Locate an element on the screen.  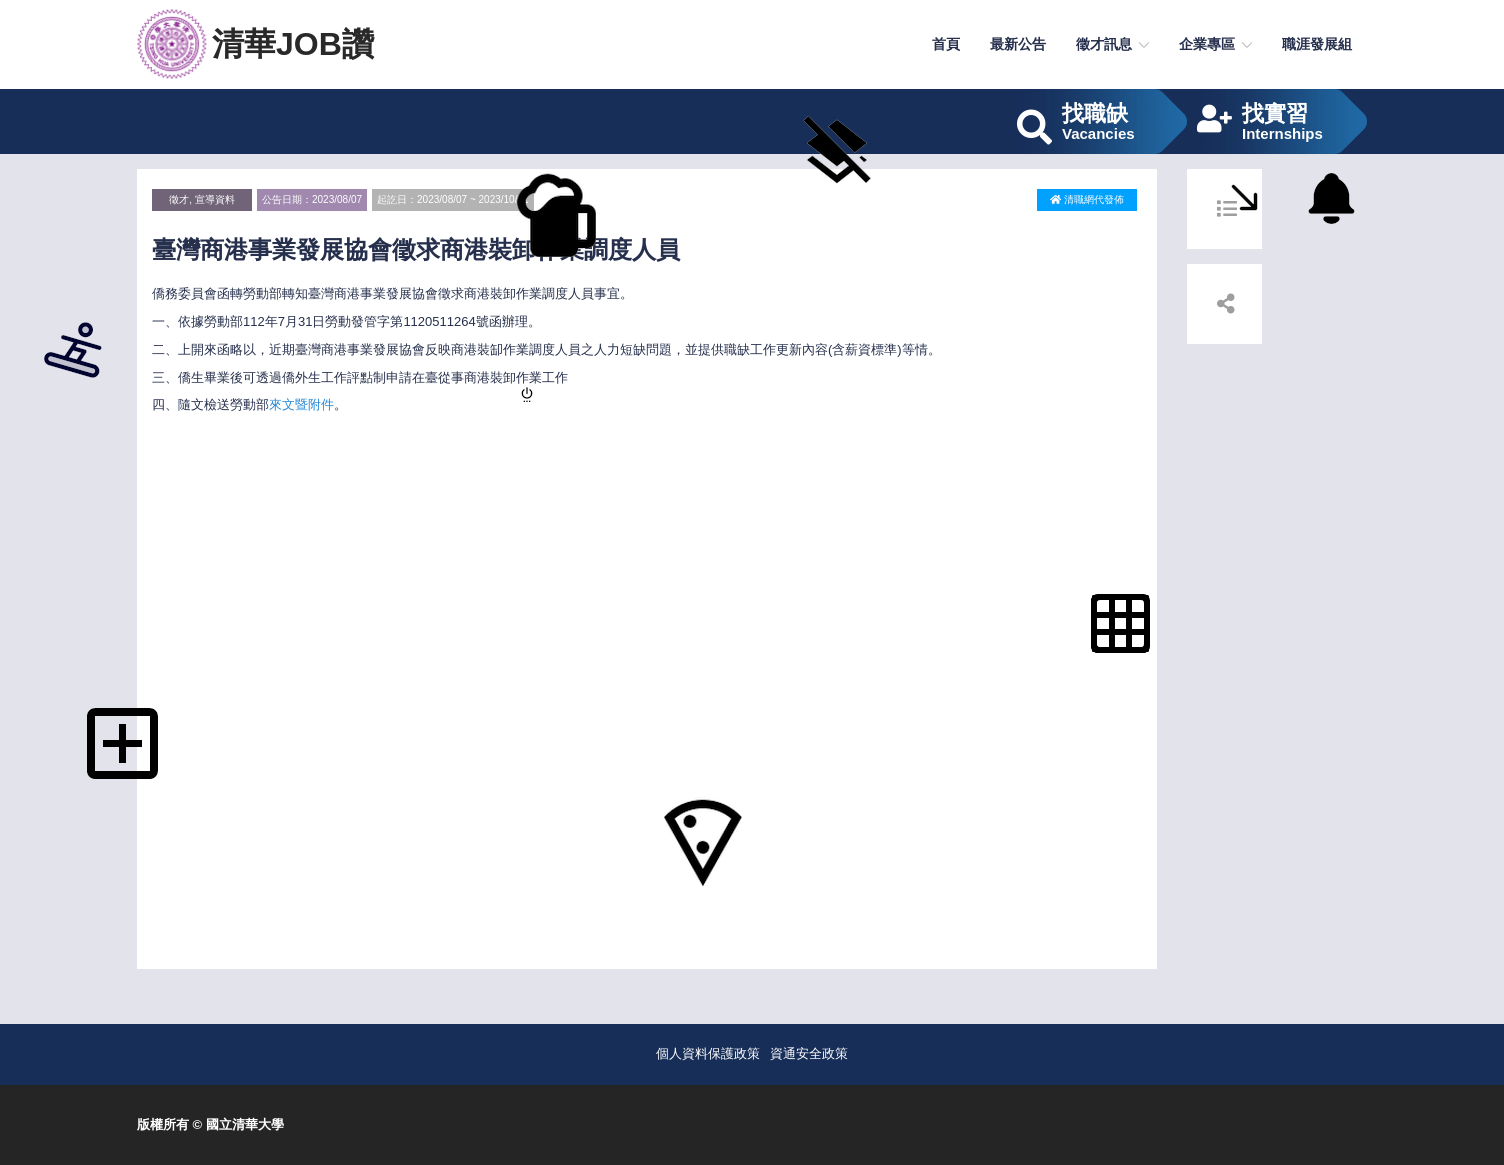
navigate to the bottom-right section is located at coordinates (1245, 198).